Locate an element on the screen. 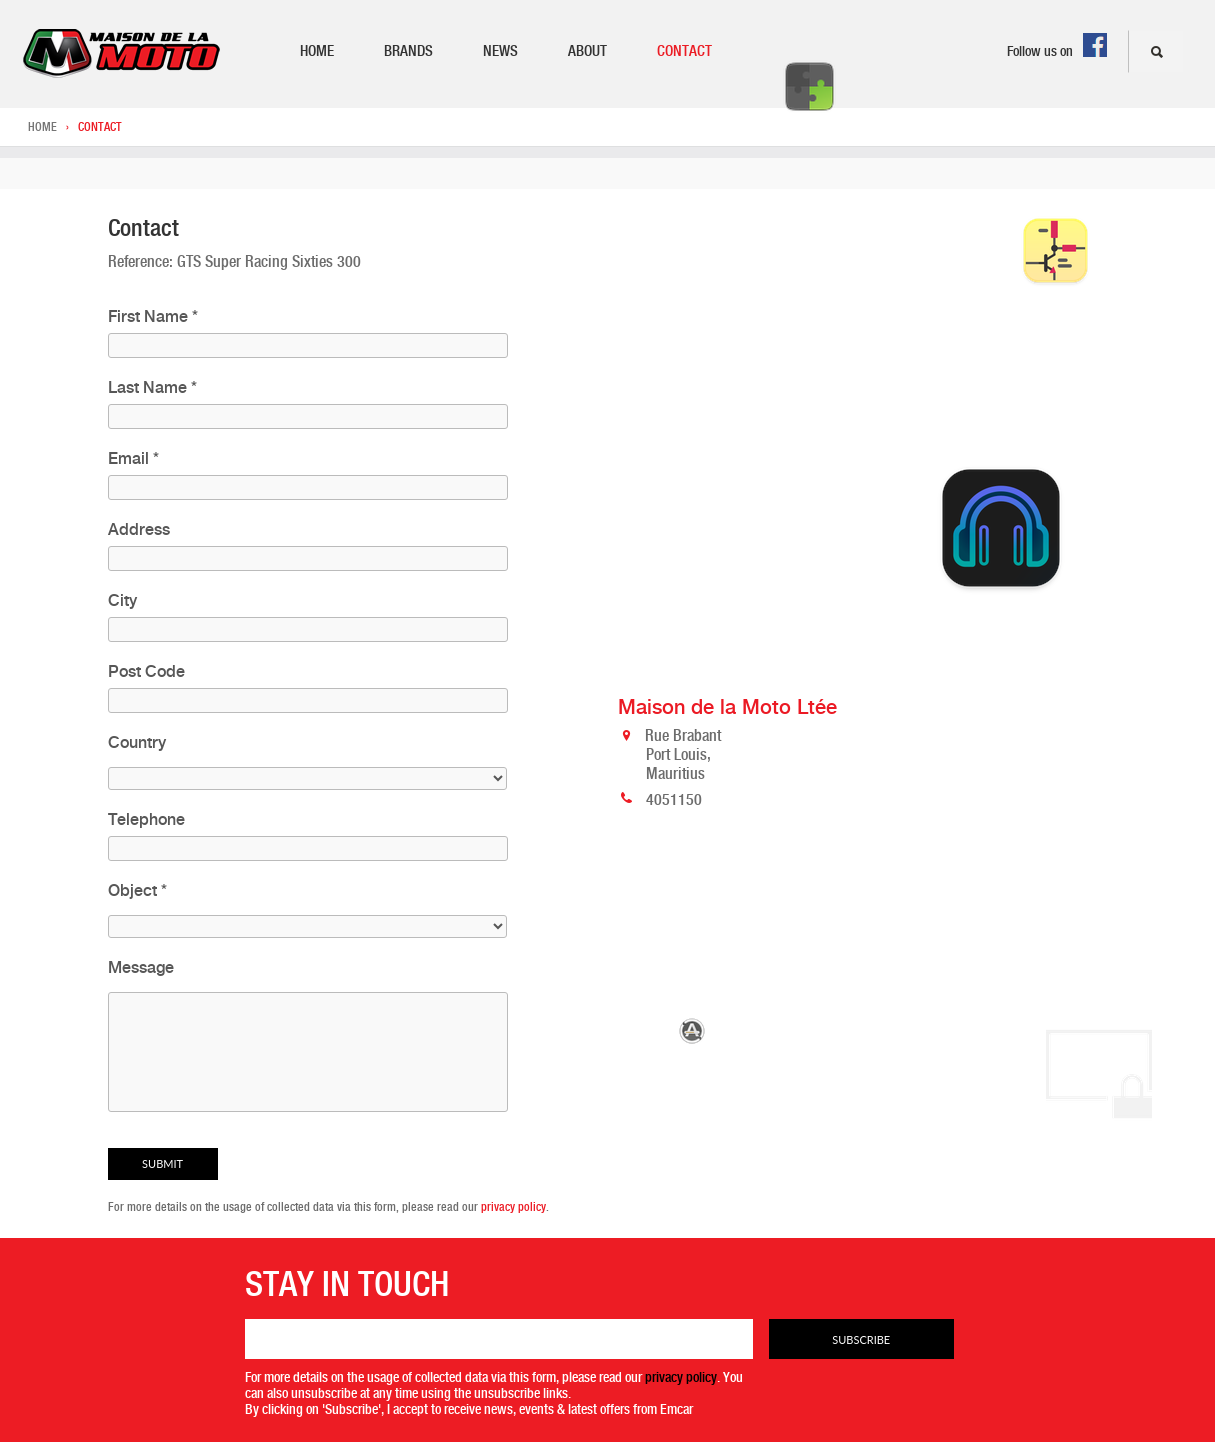 The image size is (1215, 1442). open extension manager app is located at coordinates (809, 86).